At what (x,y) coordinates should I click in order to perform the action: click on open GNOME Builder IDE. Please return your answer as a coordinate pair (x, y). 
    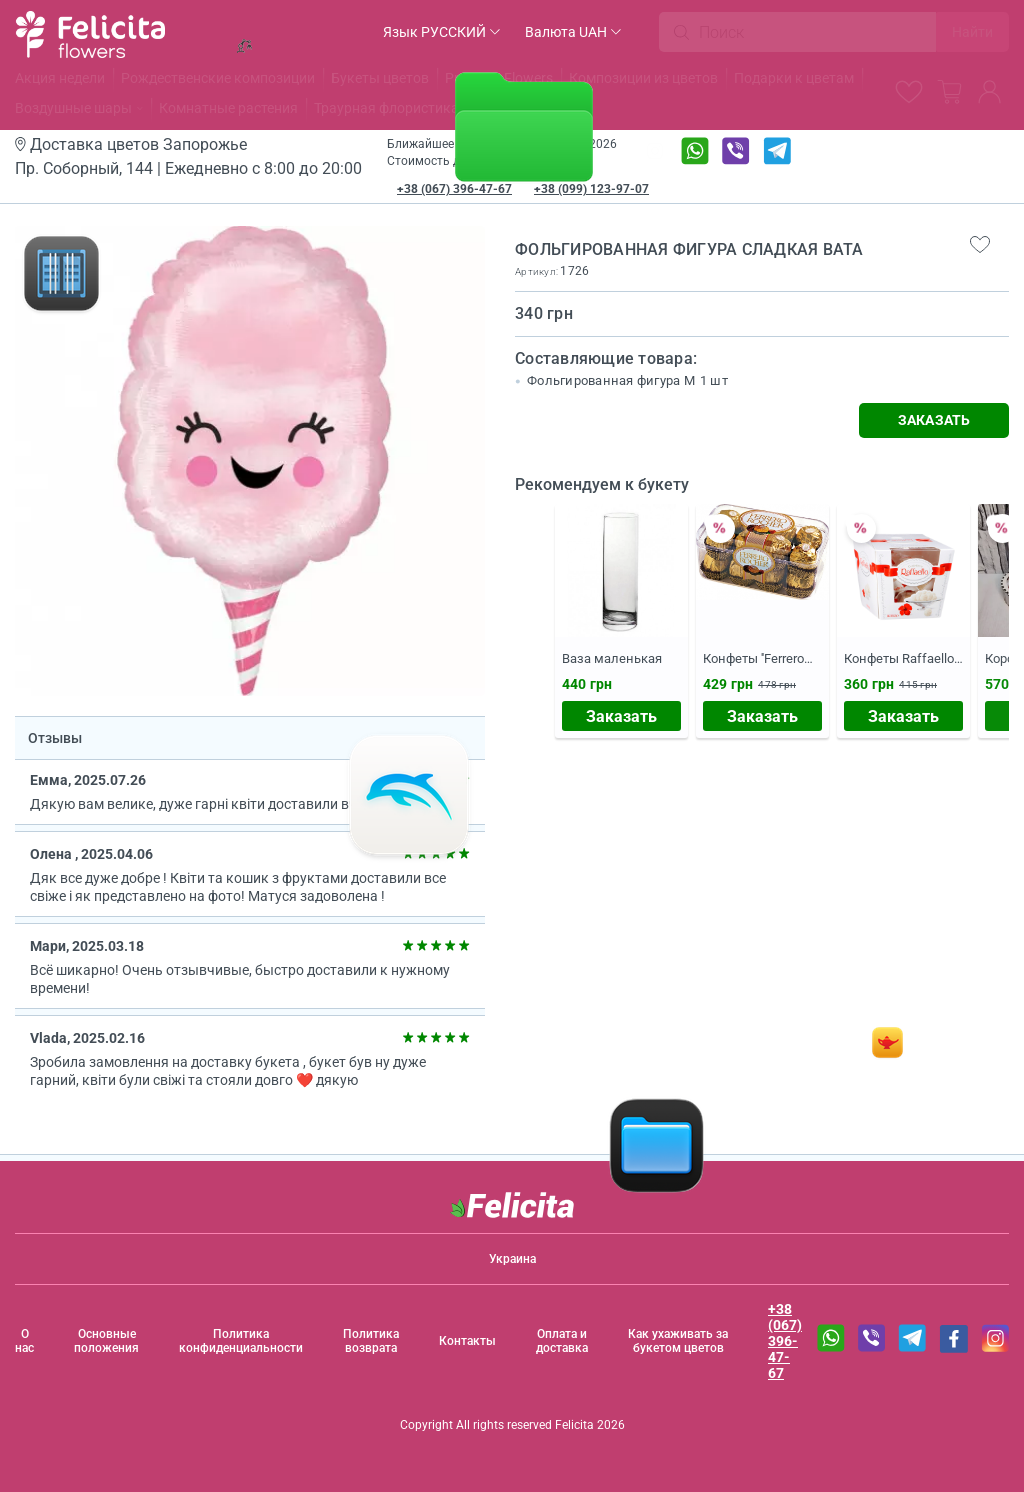
    Looking at the image, I should click on (244, 45).